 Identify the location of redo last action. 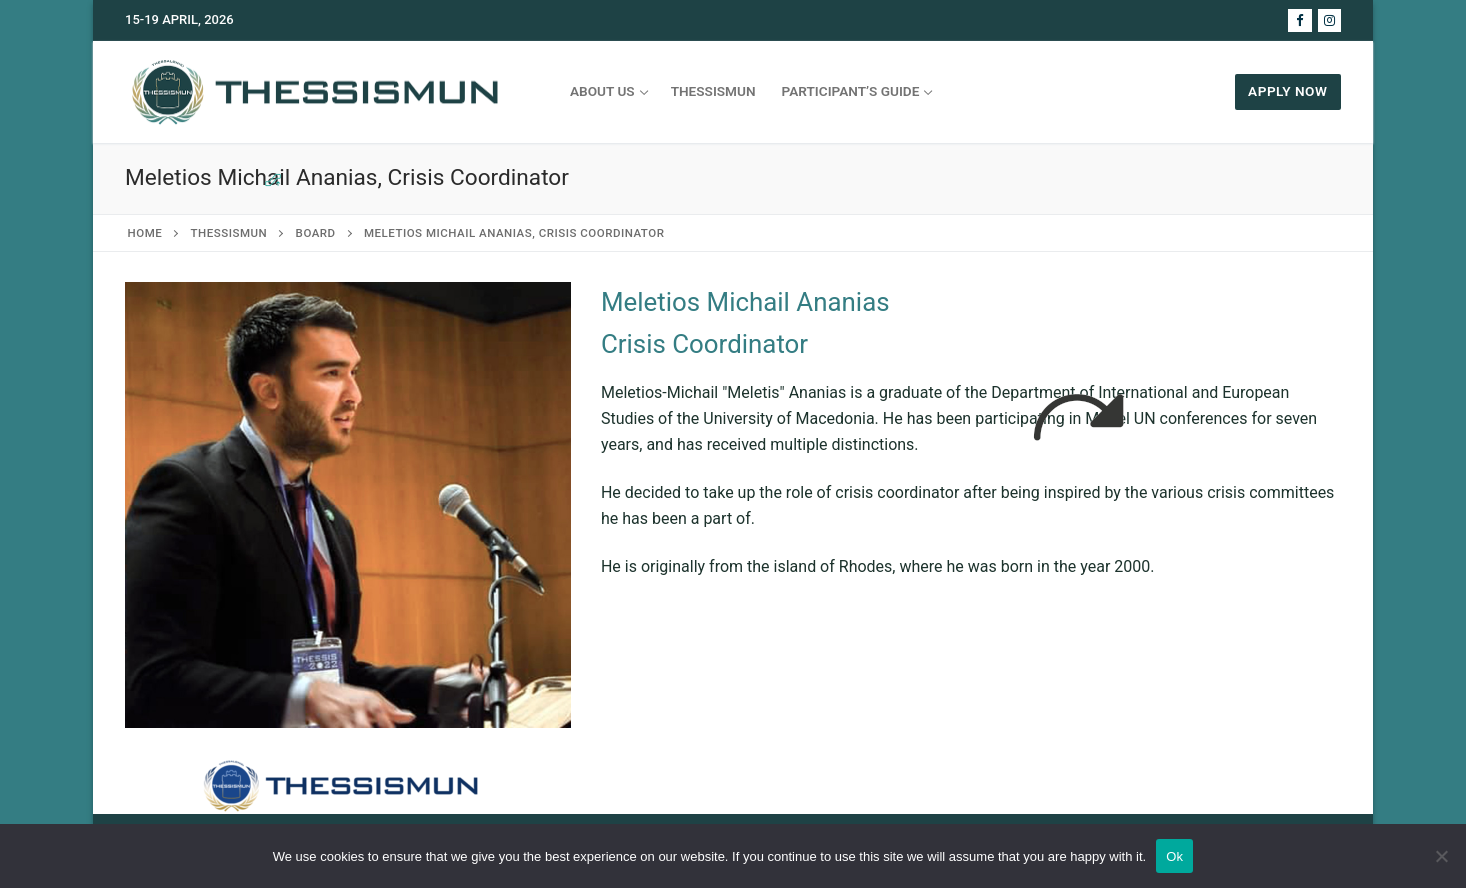
(1077, 414).